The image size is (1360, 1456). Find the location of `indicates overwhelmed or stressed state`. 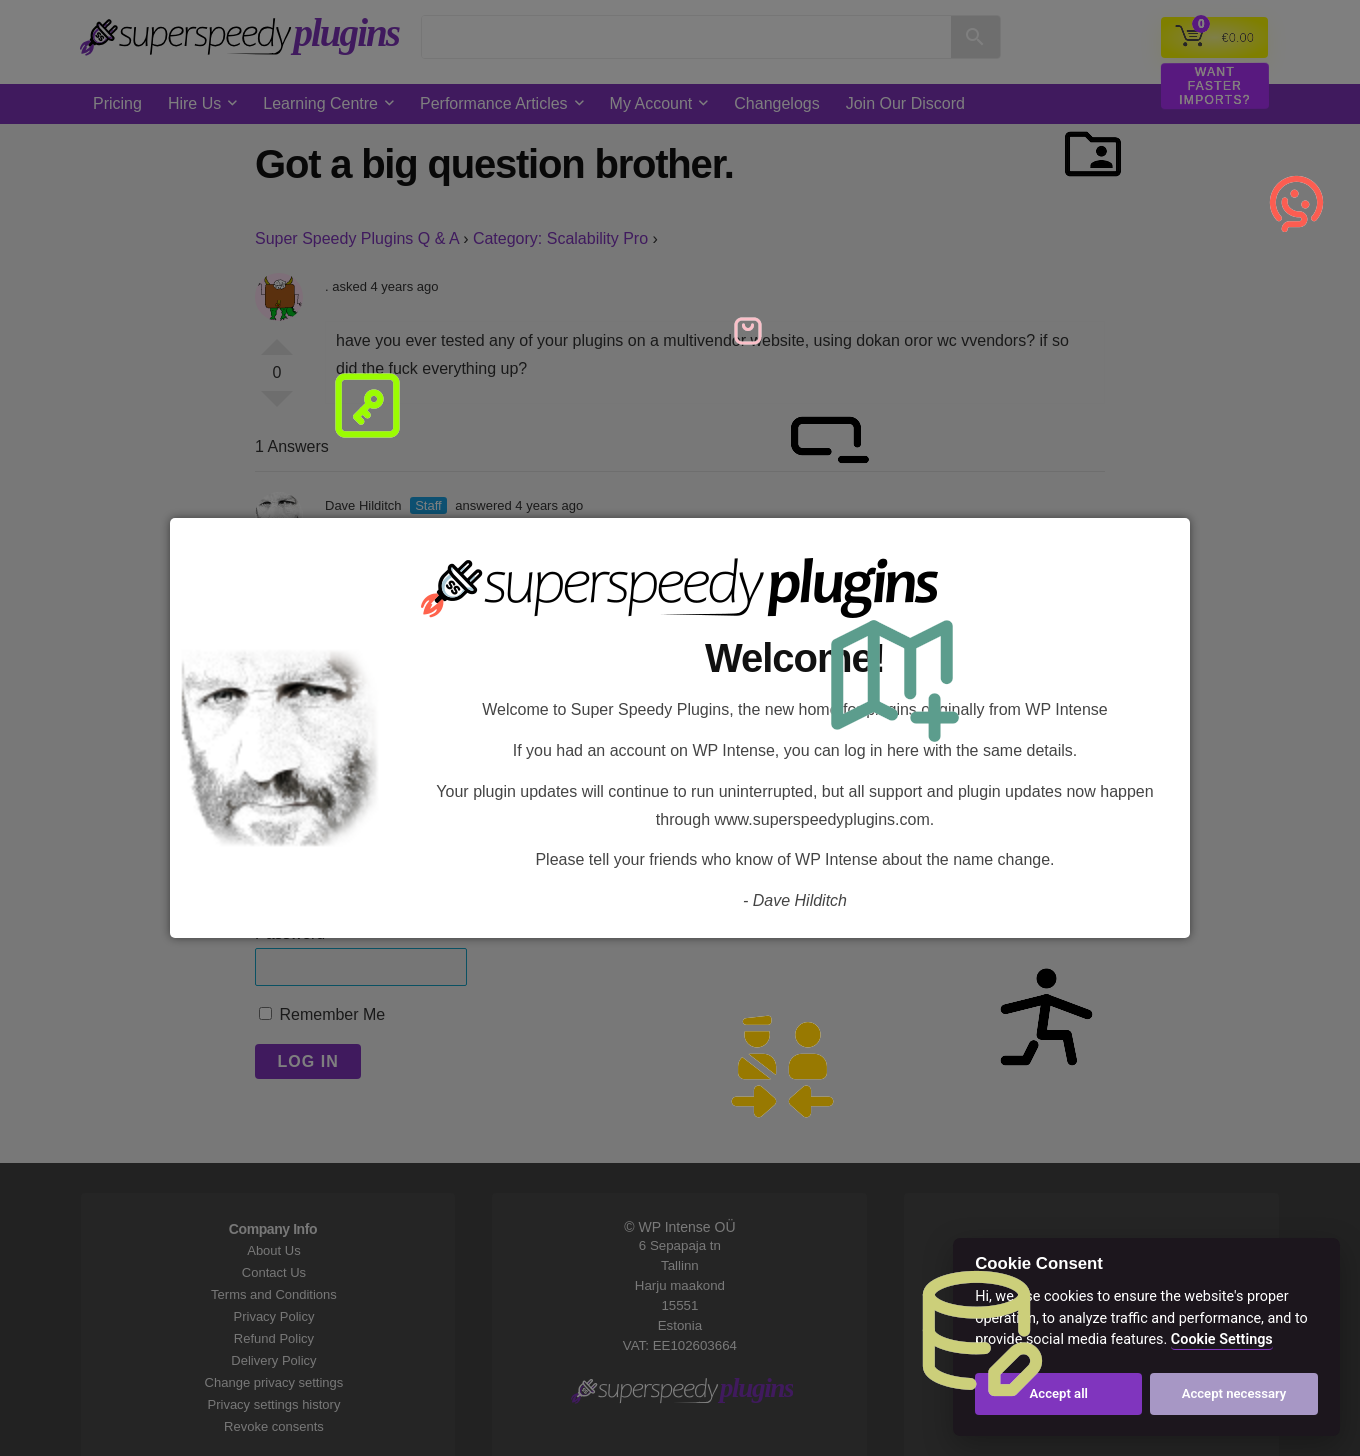

indicates overwhelmed or stressed state is located at coordinates (1296, 202).